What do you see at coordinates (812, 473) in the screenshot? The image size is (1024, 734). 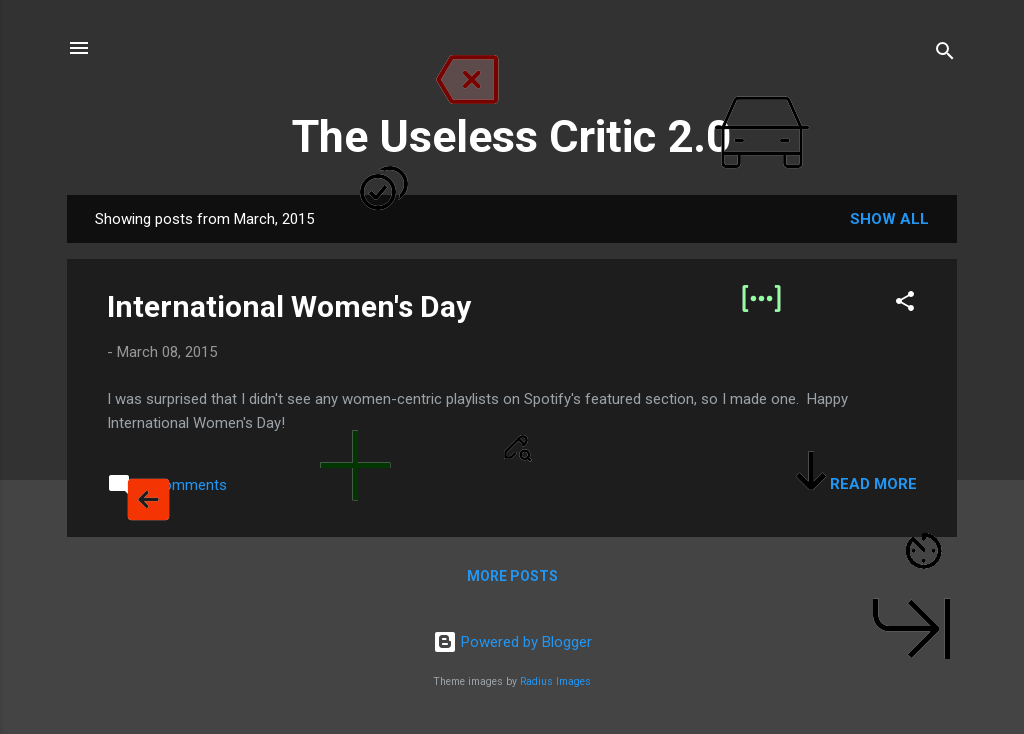 I see `scroll down or view more content` at bounding box center [812, 473].